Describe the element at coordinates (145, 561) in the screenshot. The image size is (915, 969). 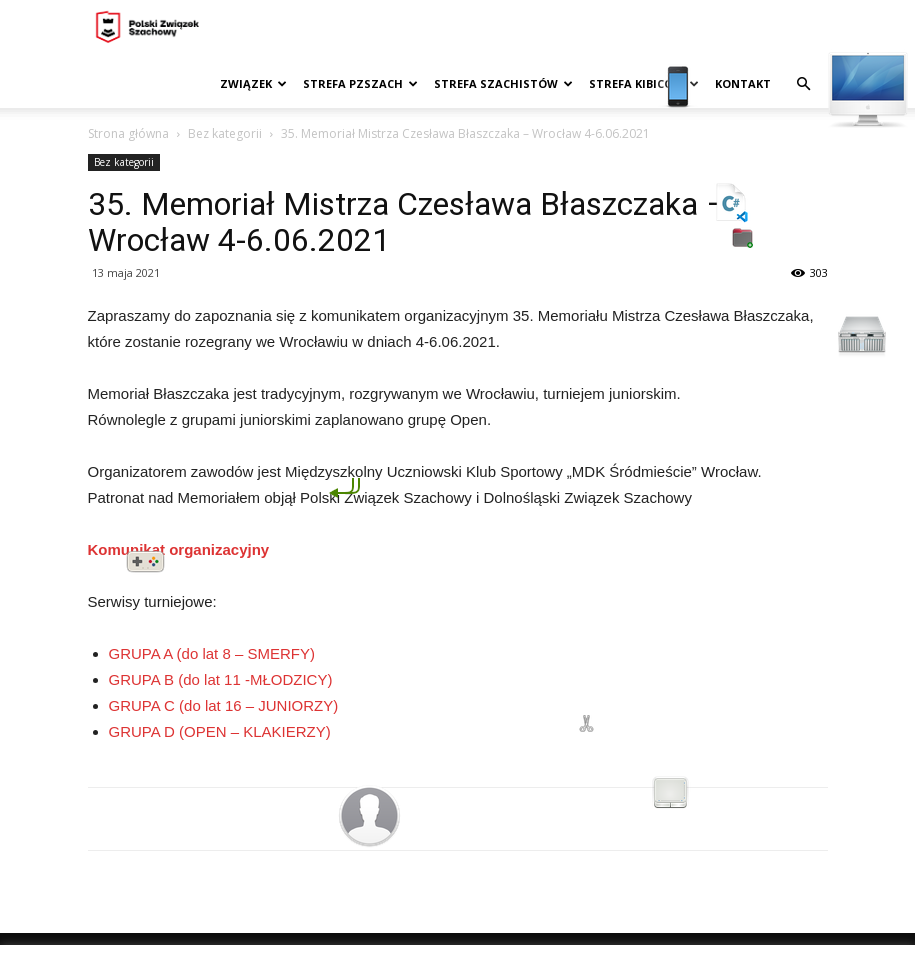
I see `game controller input device` at that location.